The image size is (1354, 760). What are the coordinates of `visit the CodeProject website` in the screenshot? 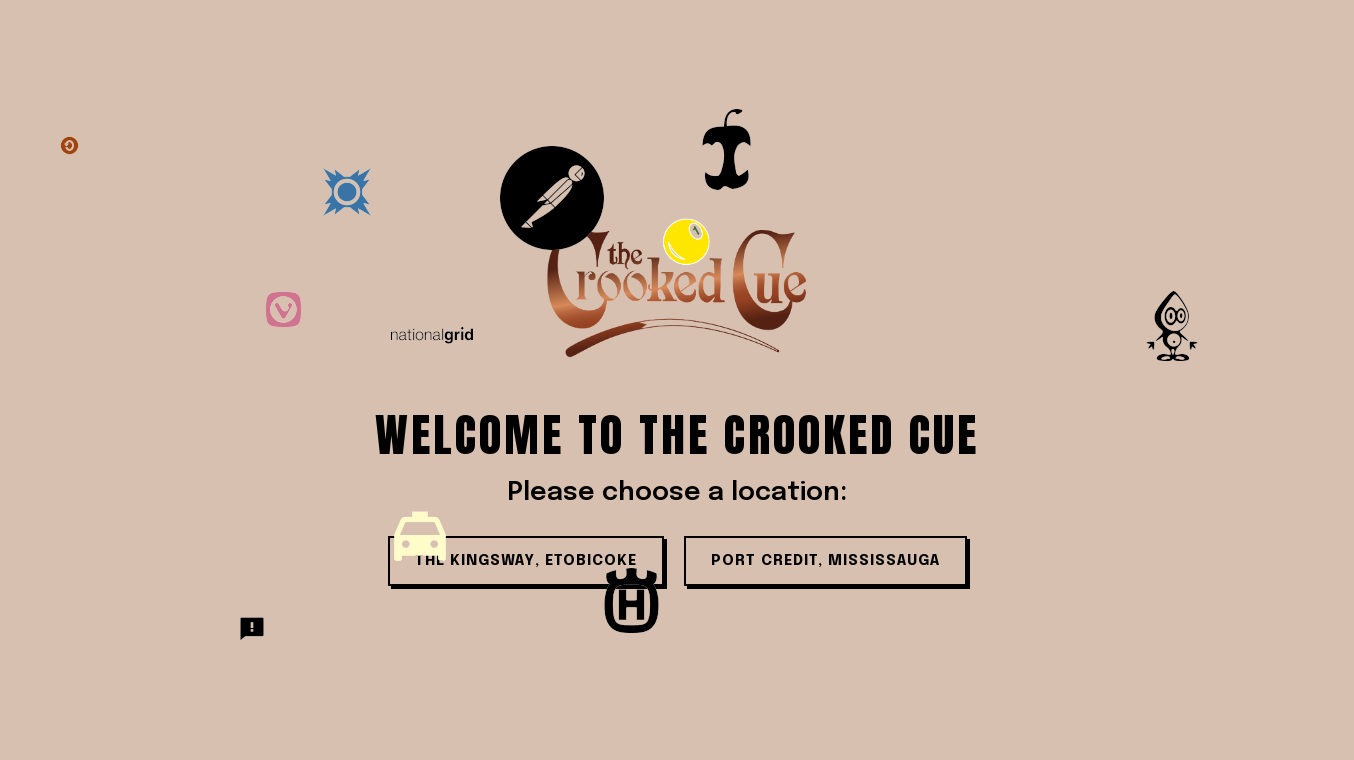 It's located at (1172, 326).